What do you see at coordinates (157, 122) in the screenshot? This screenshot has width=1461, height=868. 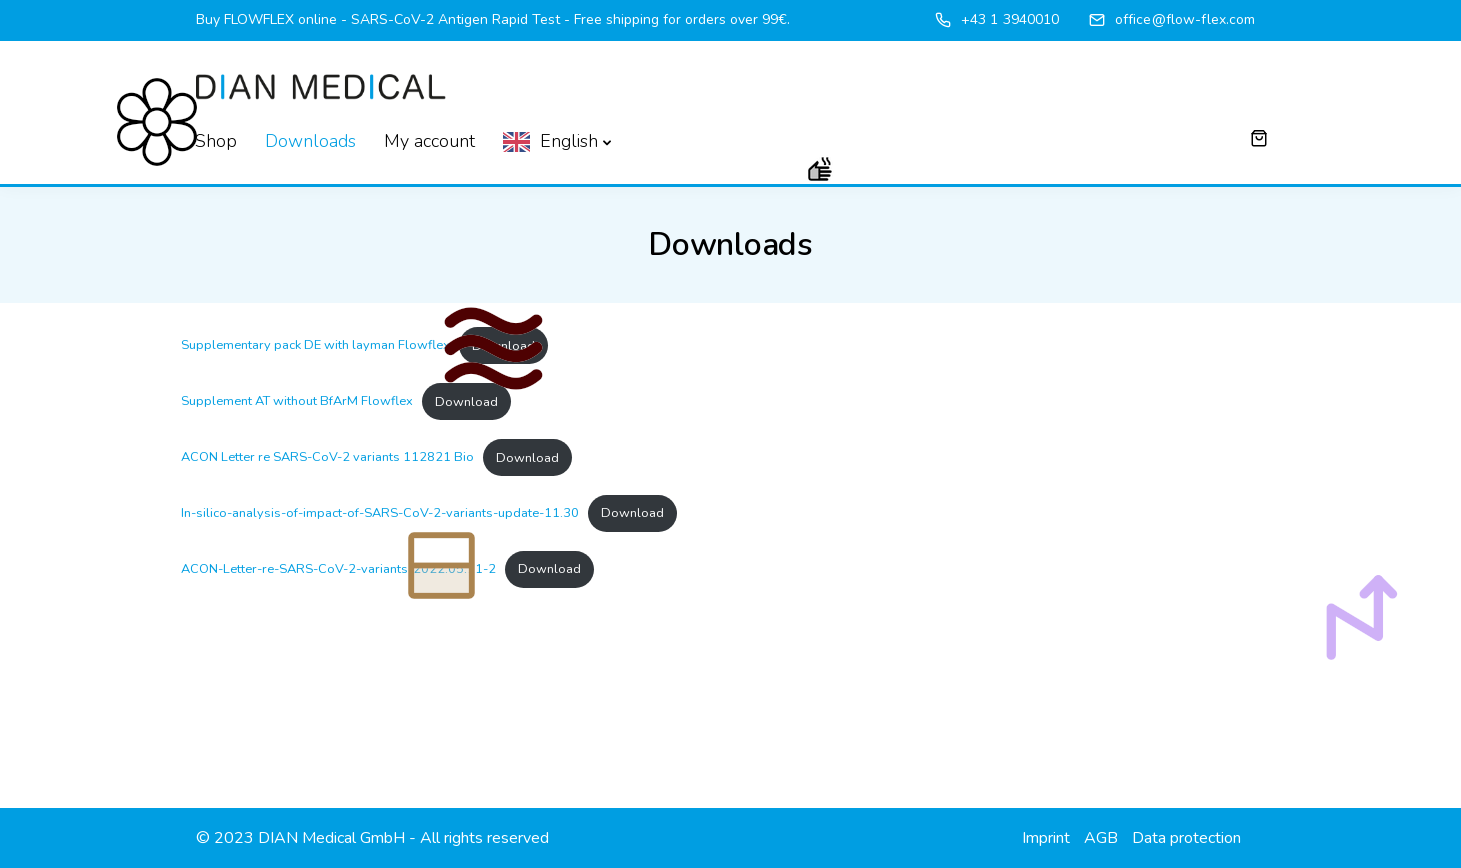 I see `access garden or plant care features` at bounding box center [157, 122].